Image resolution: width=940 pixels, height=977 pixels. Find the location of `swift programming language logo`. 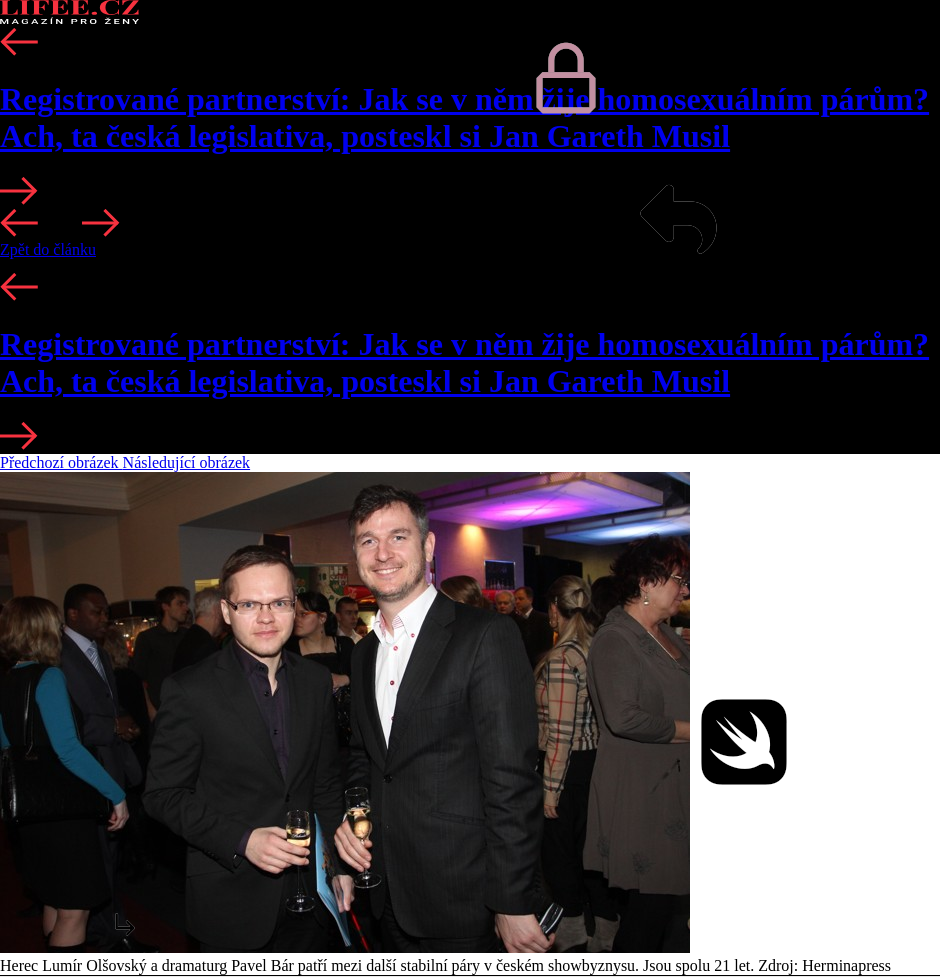

swift programming language logo is located at coordinates (744, 742).